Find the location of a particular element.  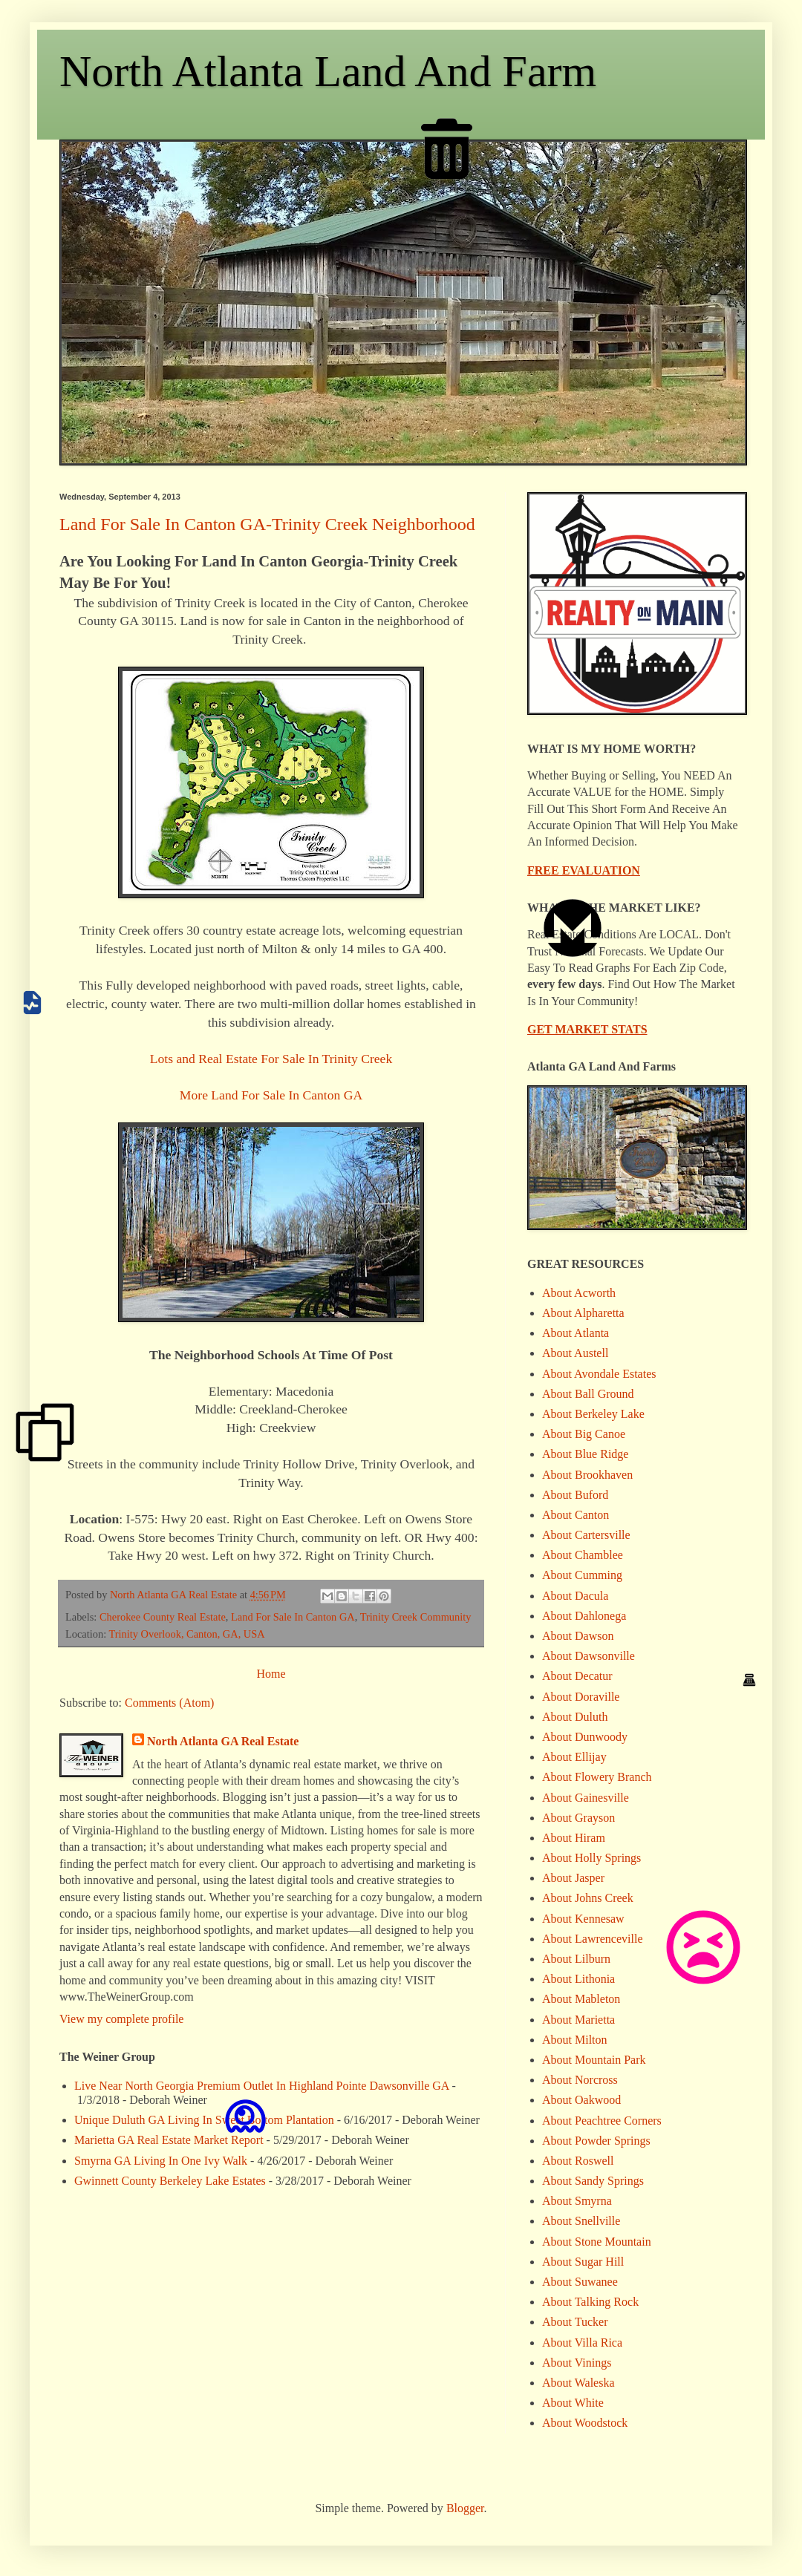

view audio or sound file is located at coordinates (32, 1002).